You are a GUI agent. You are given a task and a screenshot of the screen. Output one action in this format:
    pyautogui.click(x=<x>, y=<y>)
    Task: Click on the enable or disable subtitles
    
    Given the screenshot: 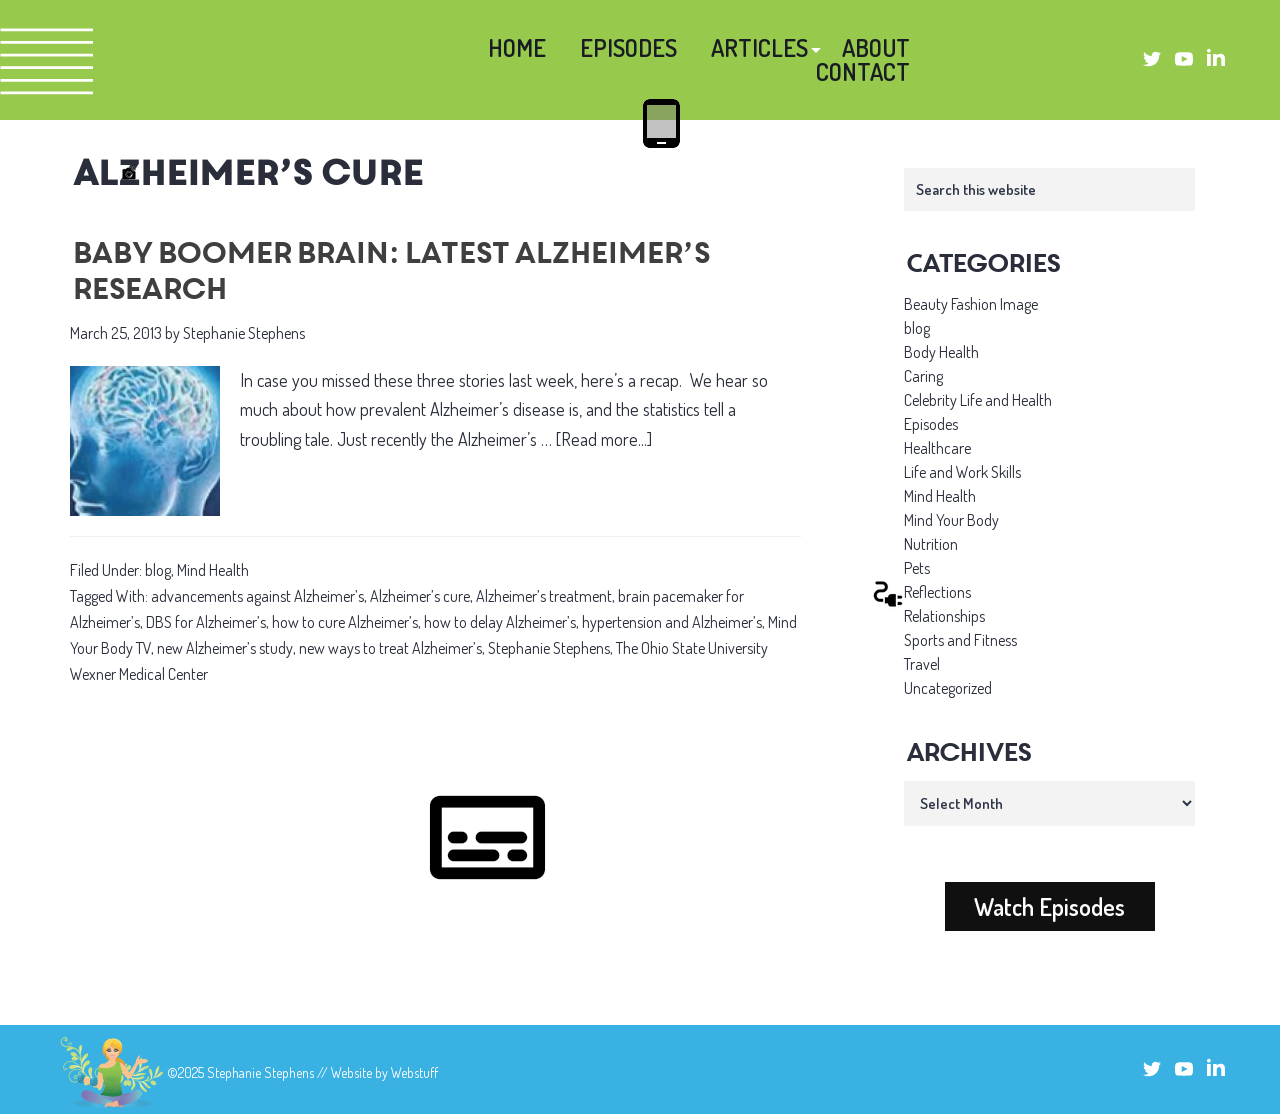 What is the action you would take?
    pyautogui.click(x=487, y=837)
    